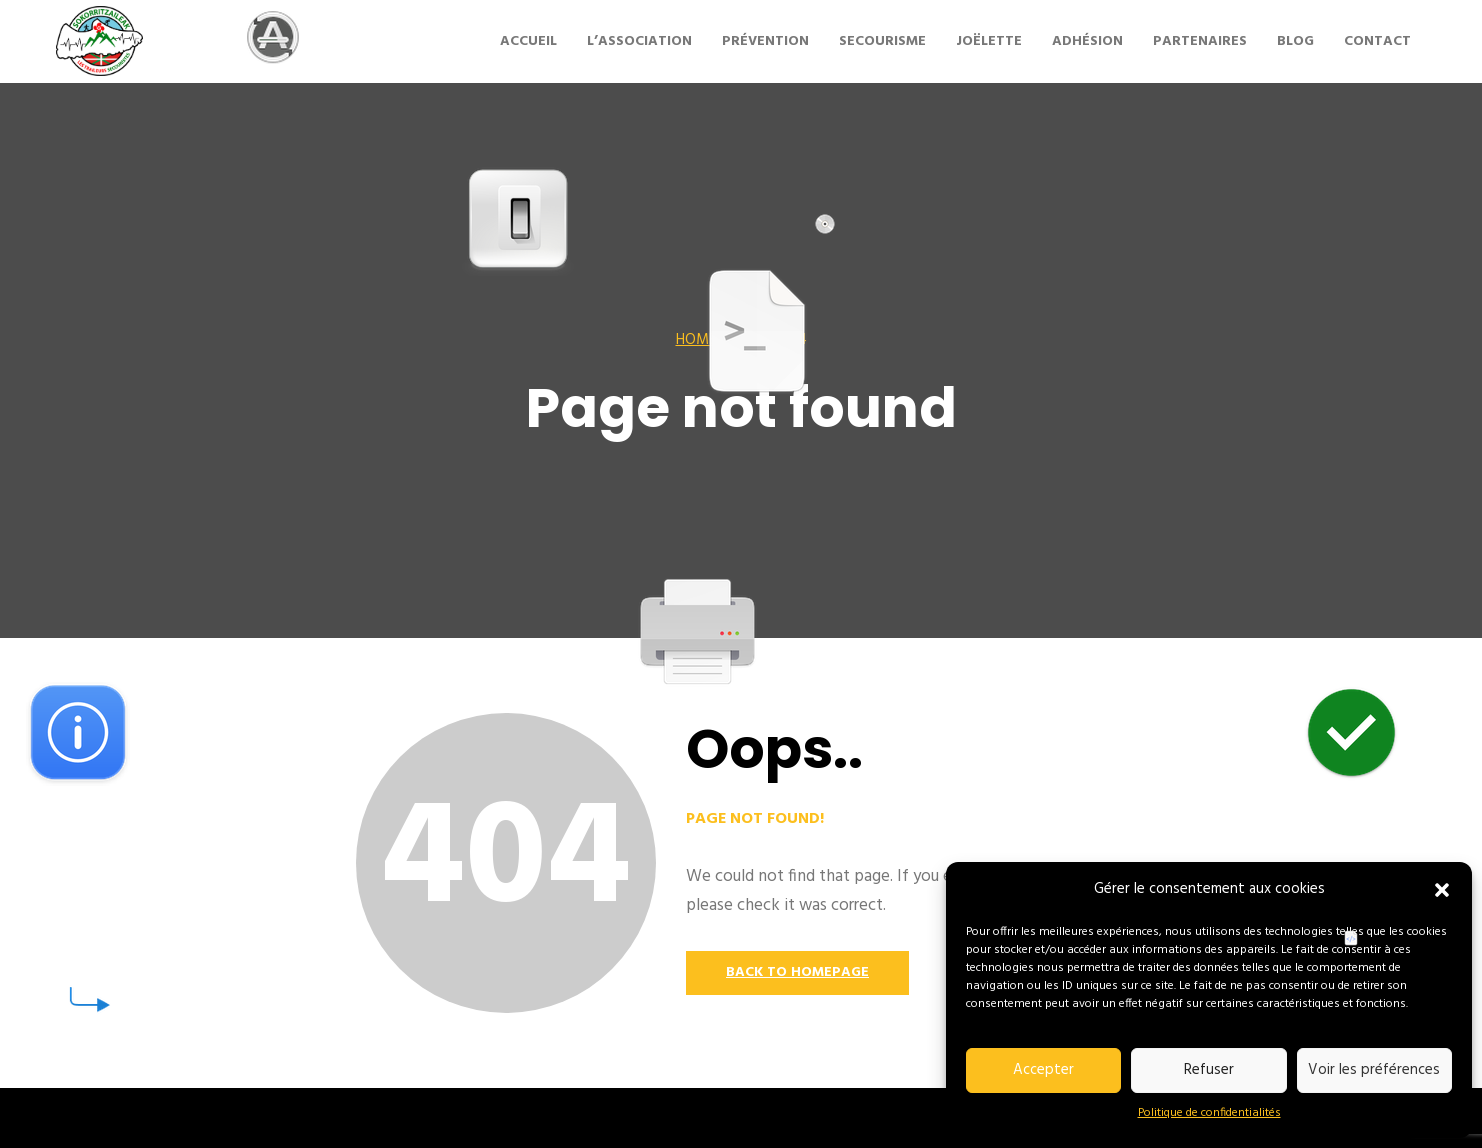 The height and width of the screenshot is (1148, 1482). I want to click on shell script file type indicator, so click(757, 331).